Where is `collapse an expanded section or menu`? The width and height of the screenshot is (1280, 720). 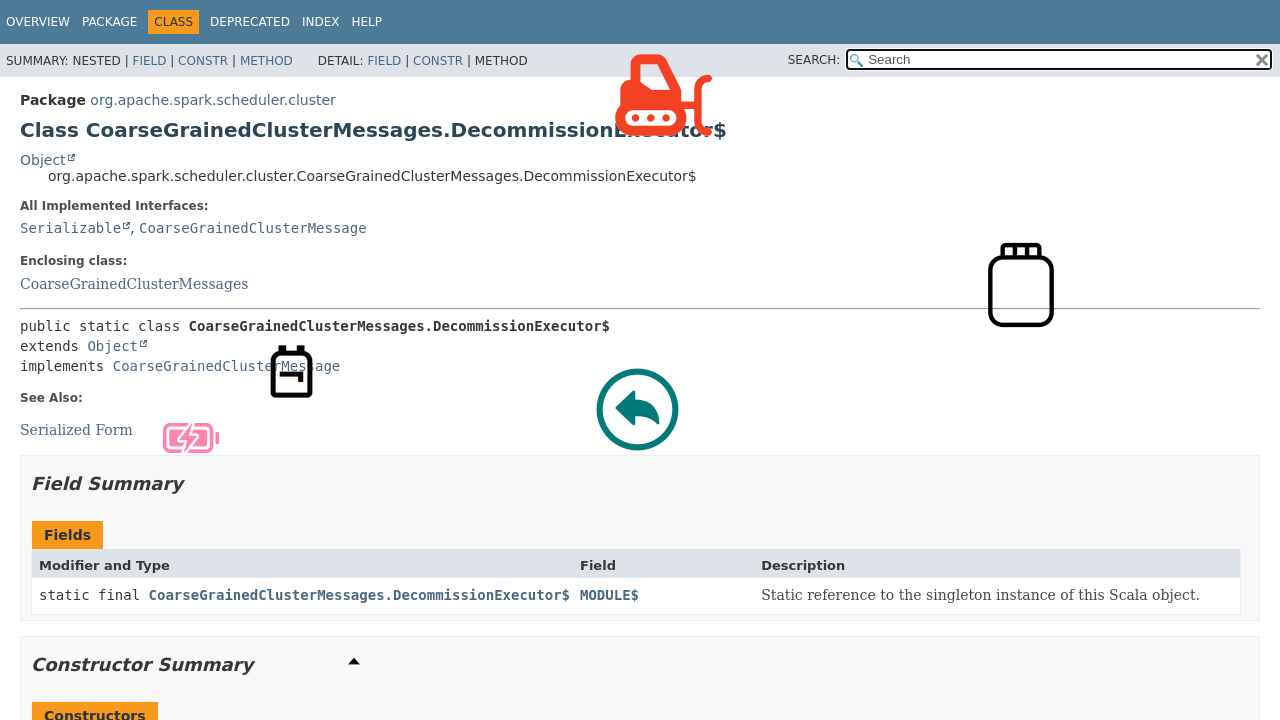
collapse an expanded section or menu is located at coordinates (354, 661).